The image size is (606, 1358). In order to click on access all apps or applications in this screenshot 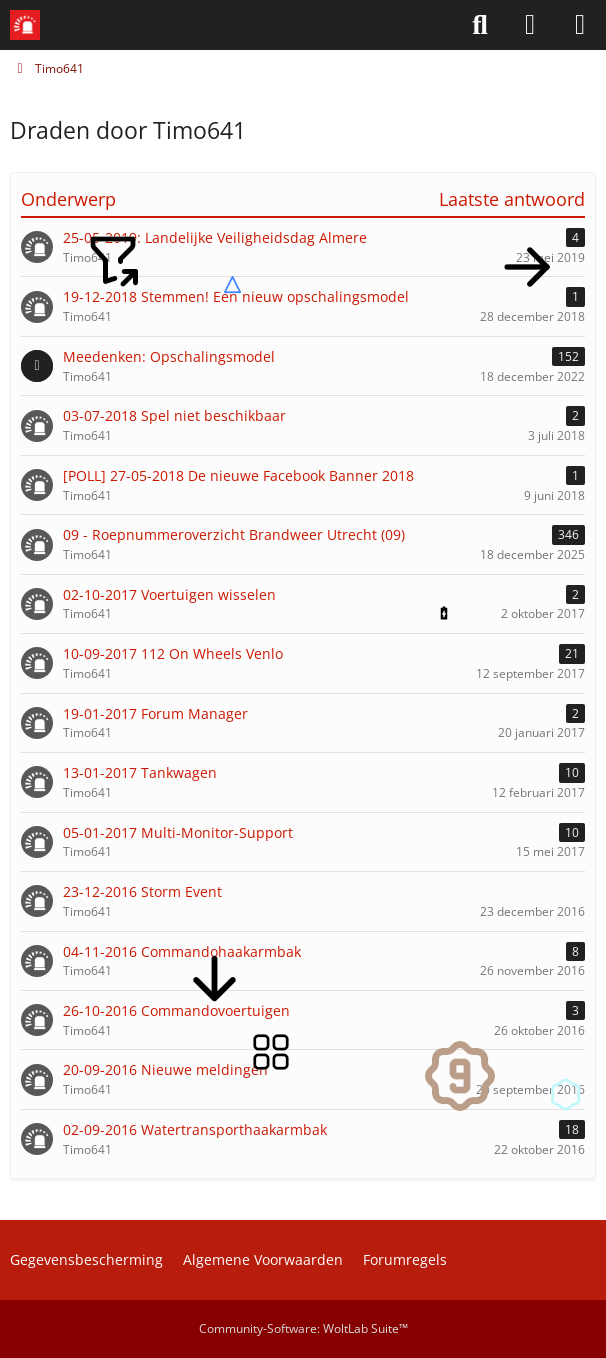, I will do `click(271, 1052)`.